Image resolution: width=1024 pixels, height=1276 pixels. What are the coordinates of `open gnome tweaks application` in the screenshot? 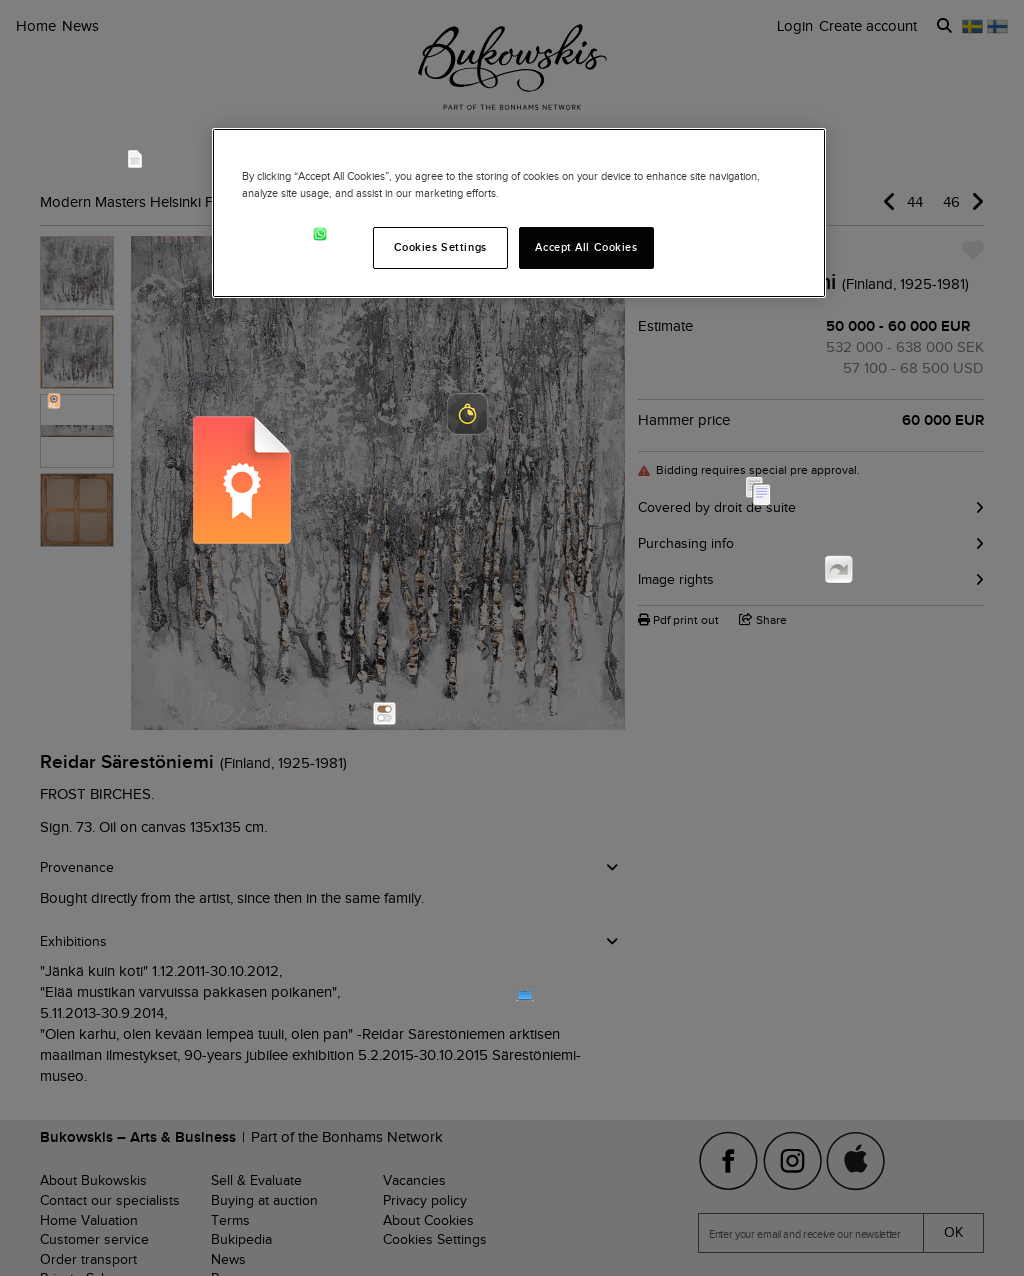 It's located at (384, 713).